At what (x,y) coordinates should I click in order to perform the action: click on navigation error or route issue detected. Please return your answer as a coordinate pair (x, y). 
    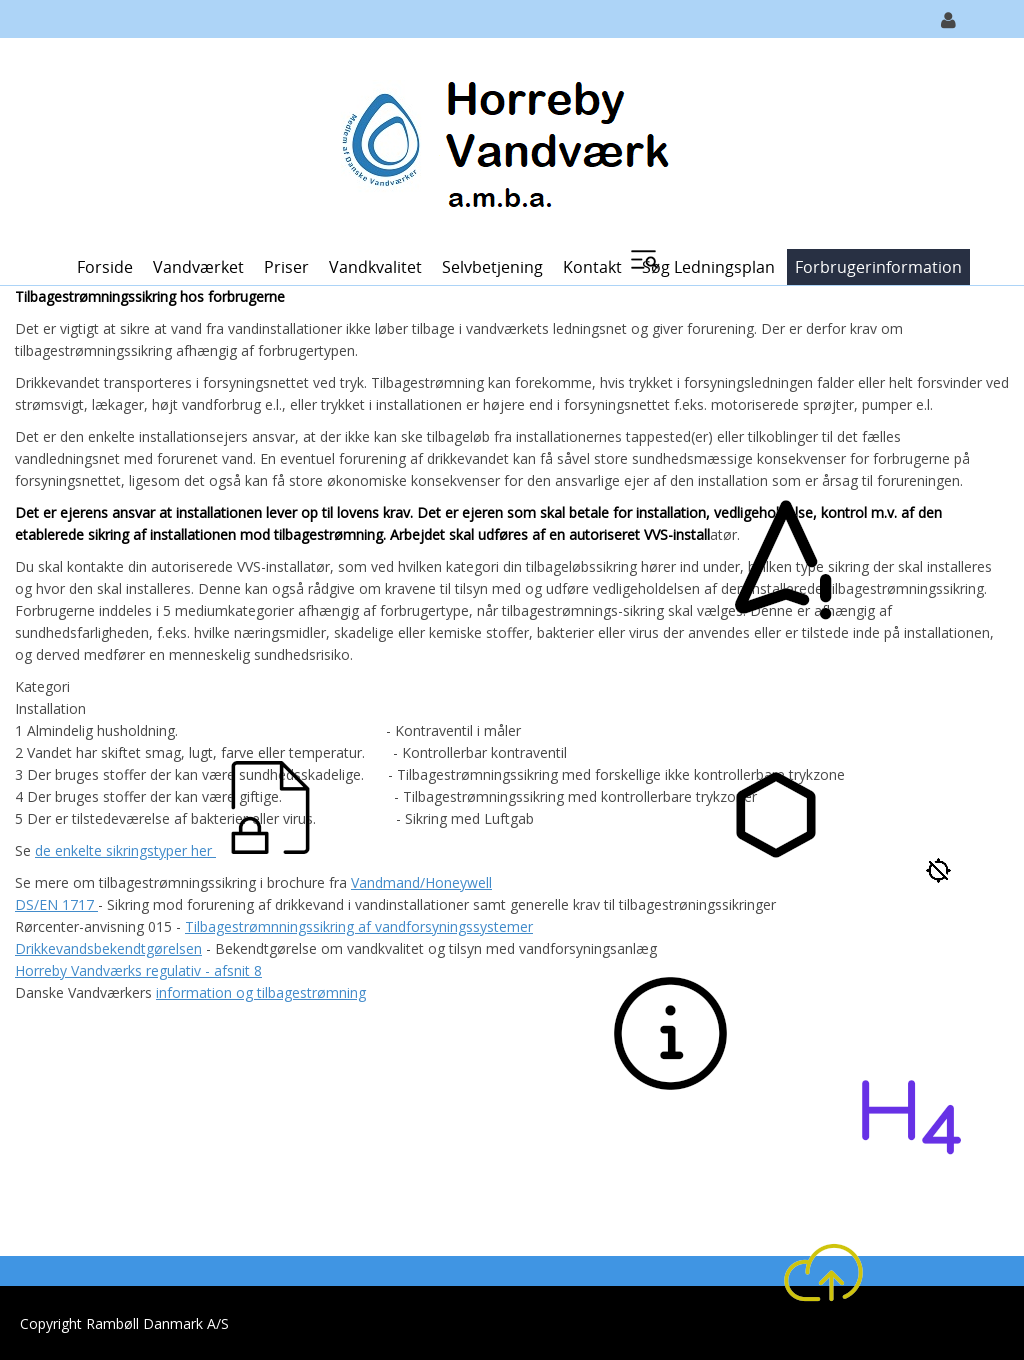
    Looking at the image, I should click on (786, 557).